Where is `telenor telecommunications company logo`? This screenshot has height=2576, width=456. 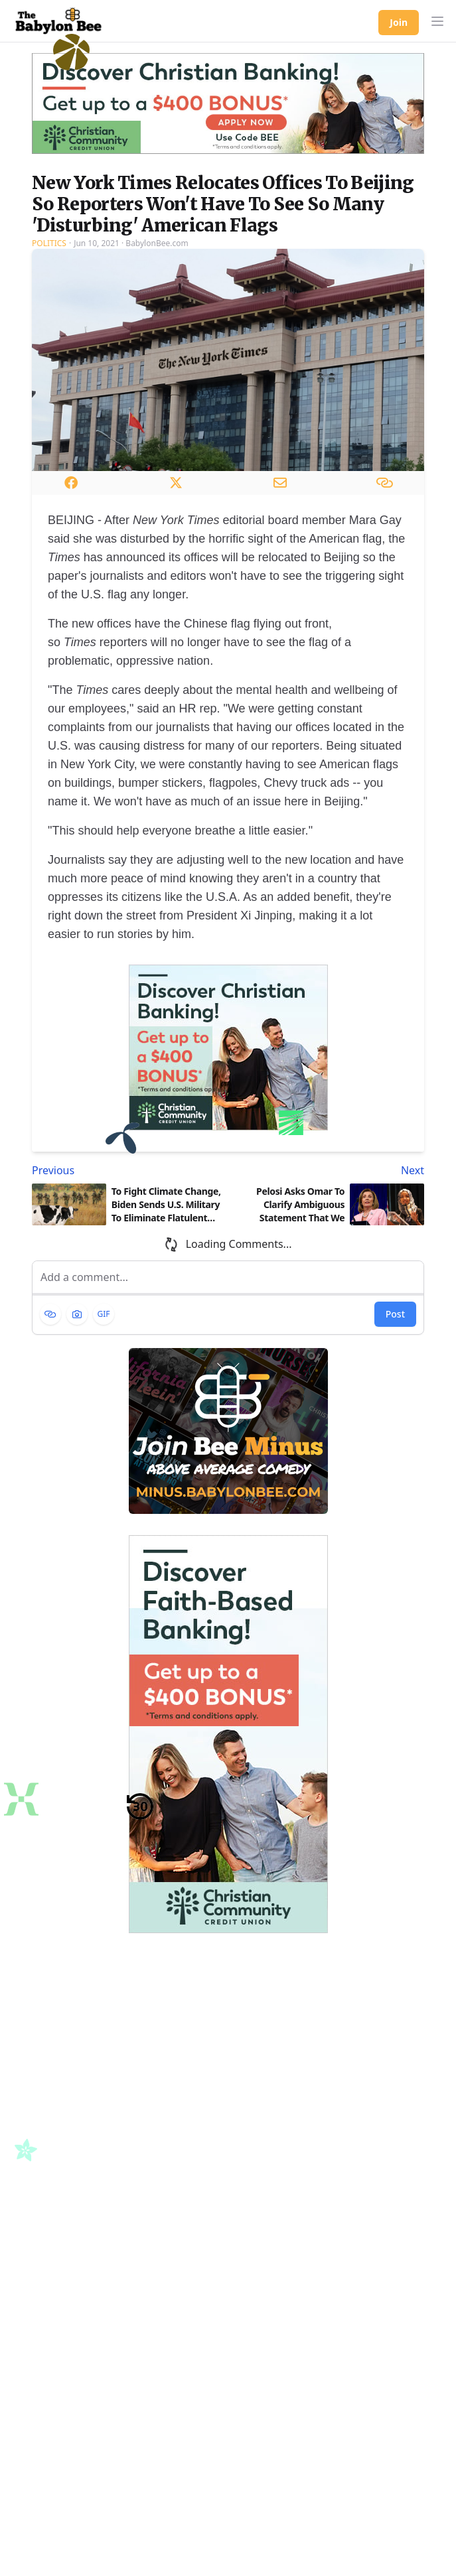
telenor telecommunications company logo is located at coordinates (122, 1138).